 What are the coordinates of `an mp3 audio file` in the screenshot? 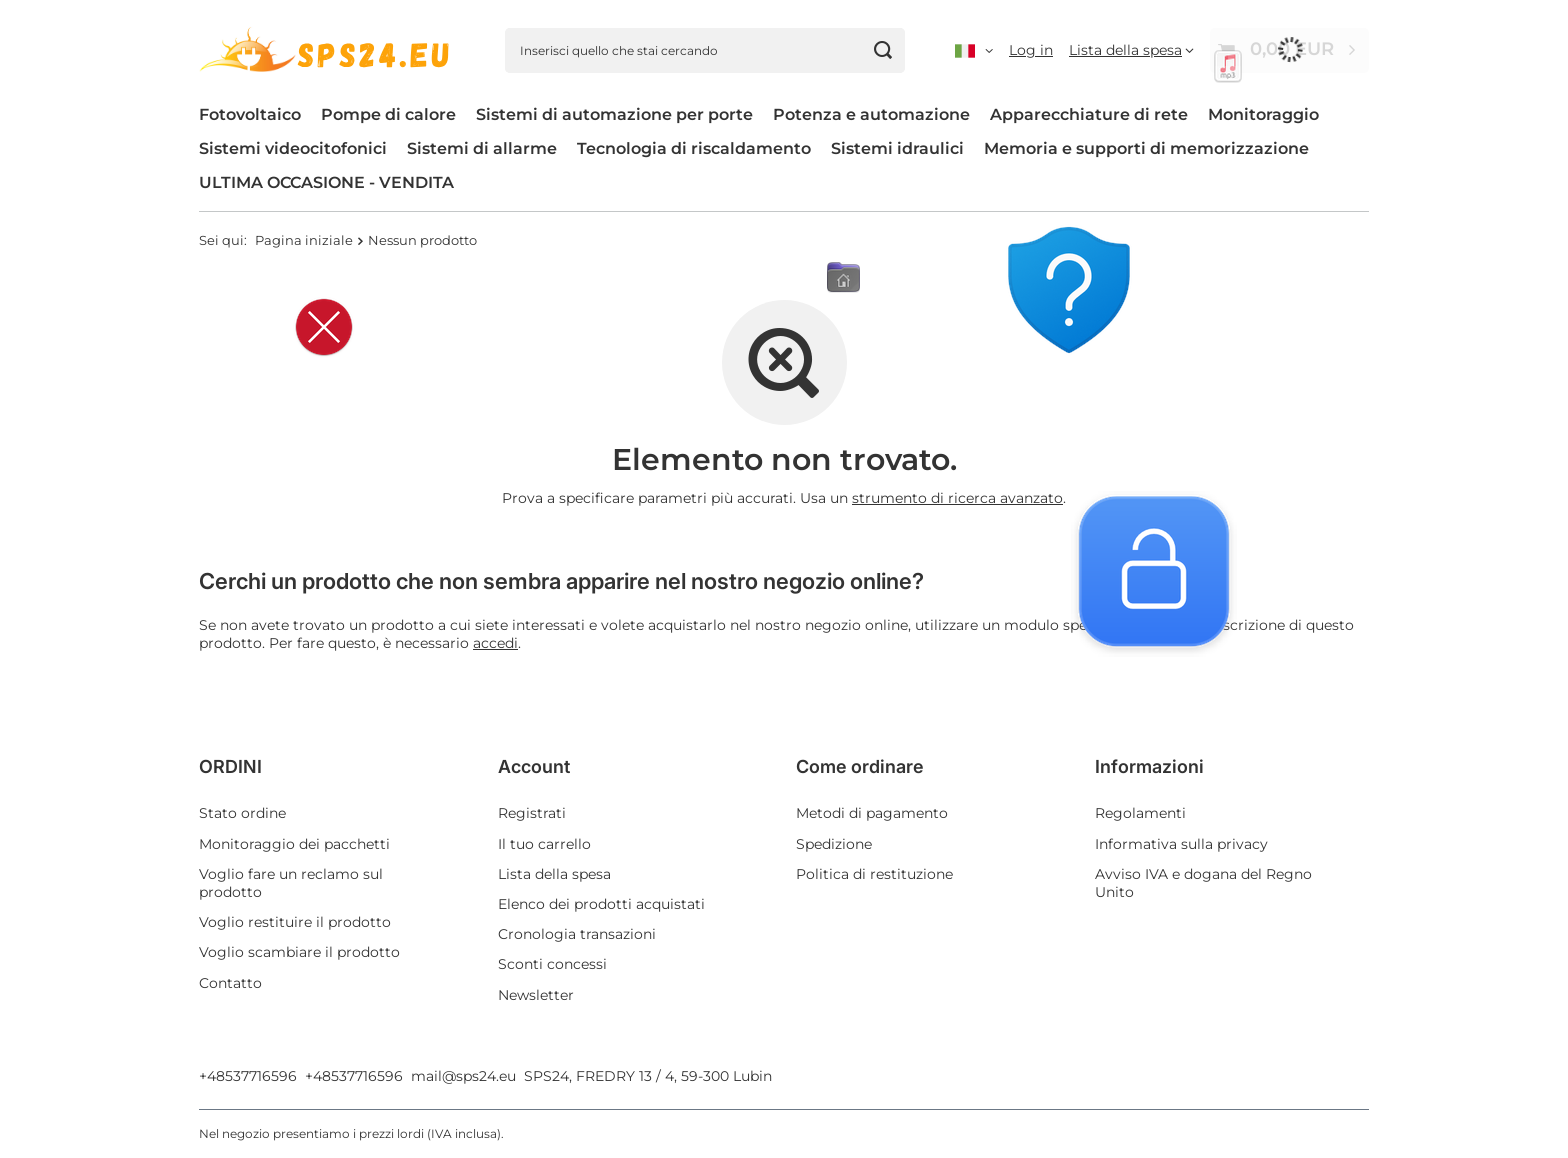 It's located at (1228, 66).